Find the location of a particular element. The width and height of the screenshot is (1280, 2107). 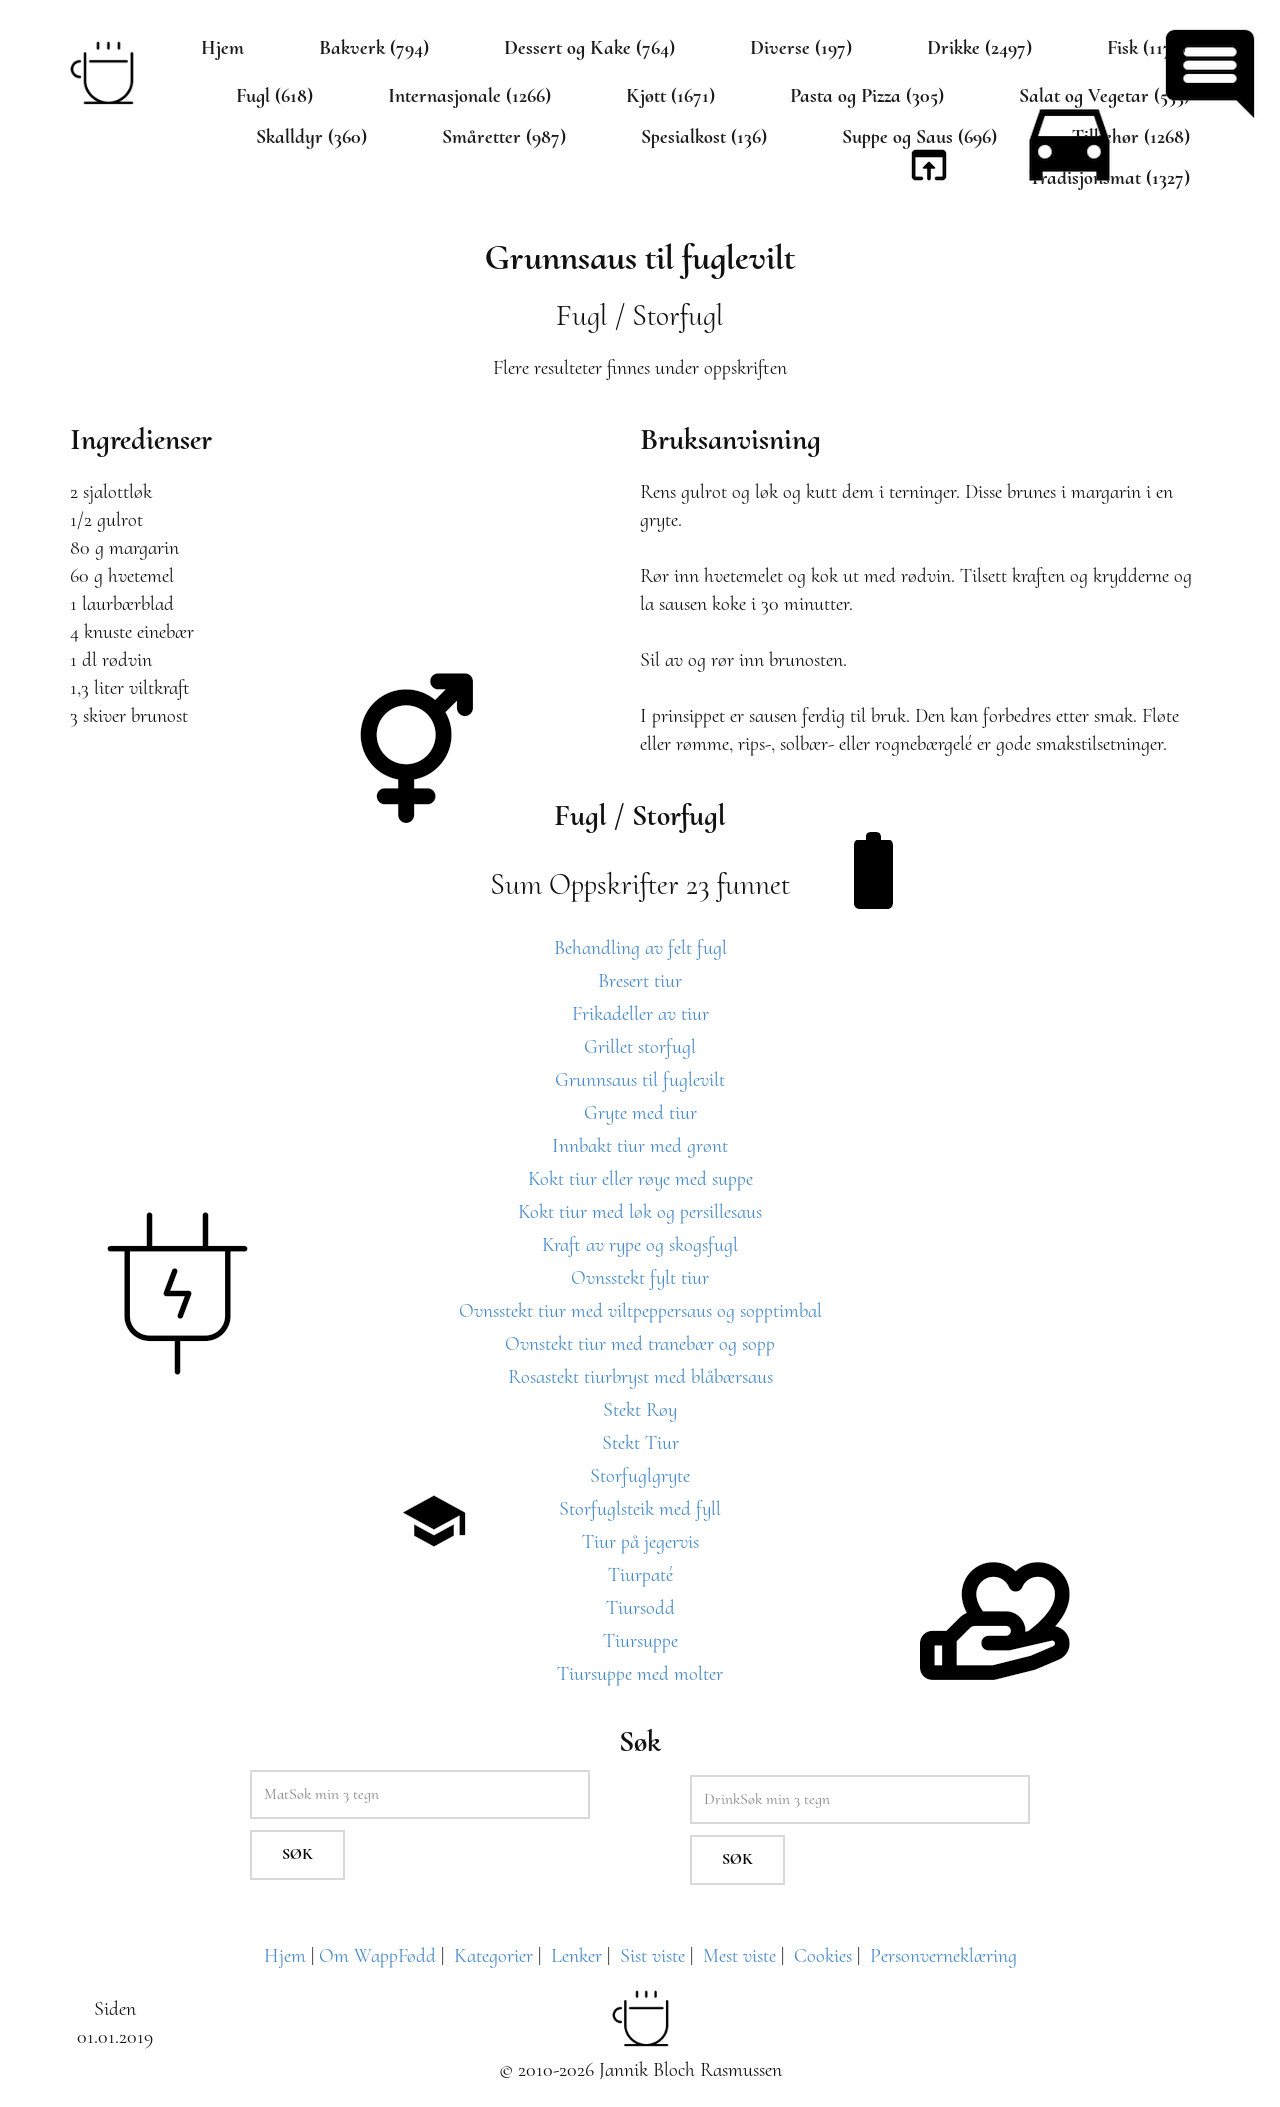

open link in browser is located at coordinates (929, 165).